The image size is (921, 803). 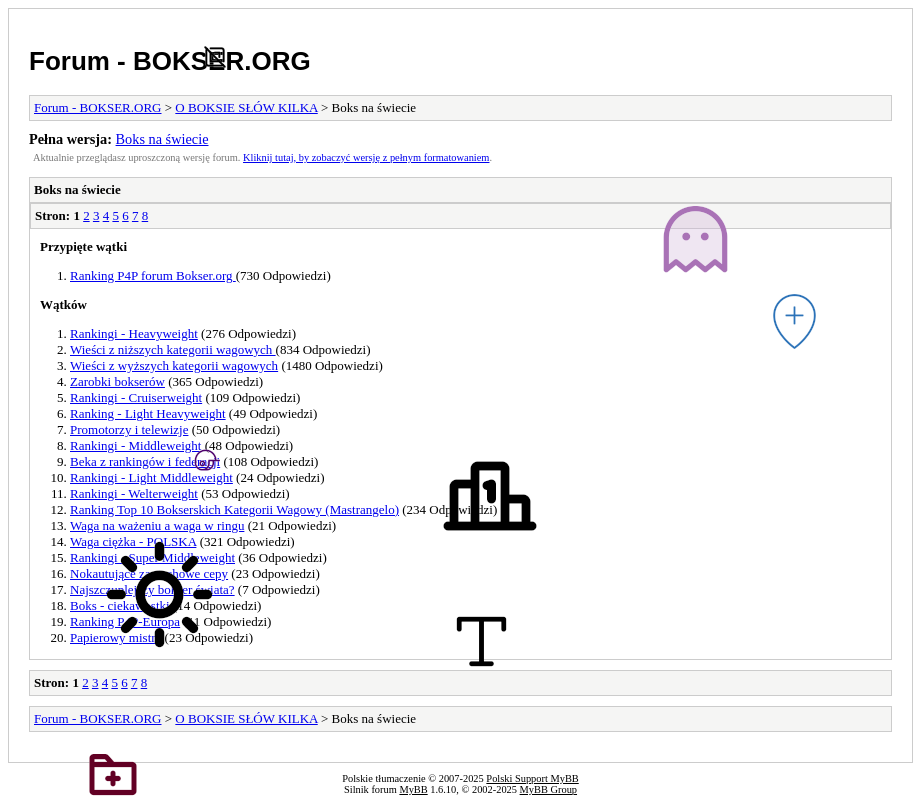 What do you see at coordinates (695, 240) in the screenshot?
I see `toggle ghost mode or invisible status` at bounding box center [695, 240].